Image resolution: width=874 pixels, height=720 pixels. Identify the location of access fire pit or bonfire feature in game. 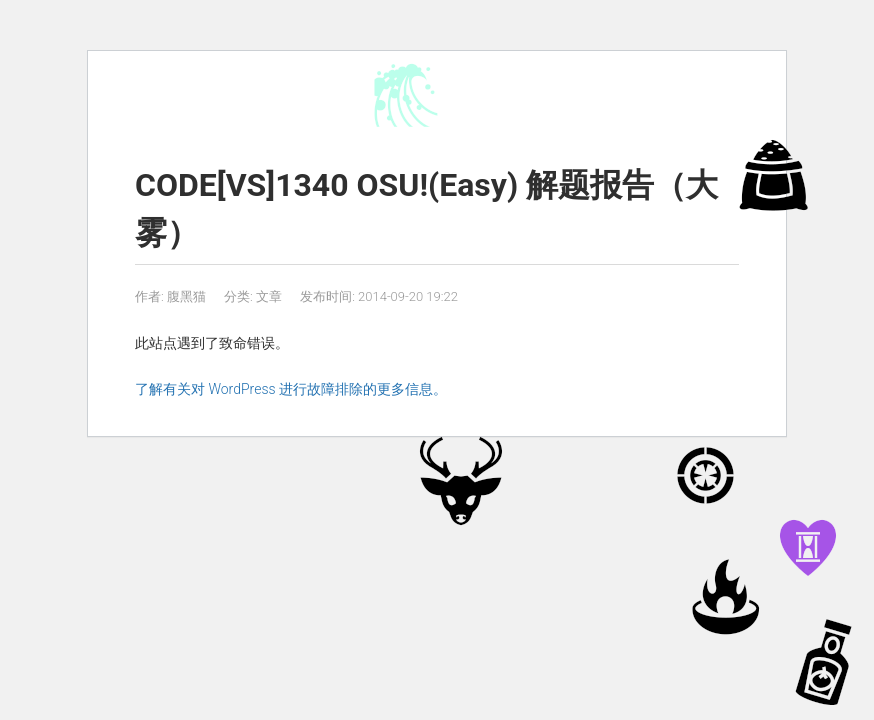
(725, 597).